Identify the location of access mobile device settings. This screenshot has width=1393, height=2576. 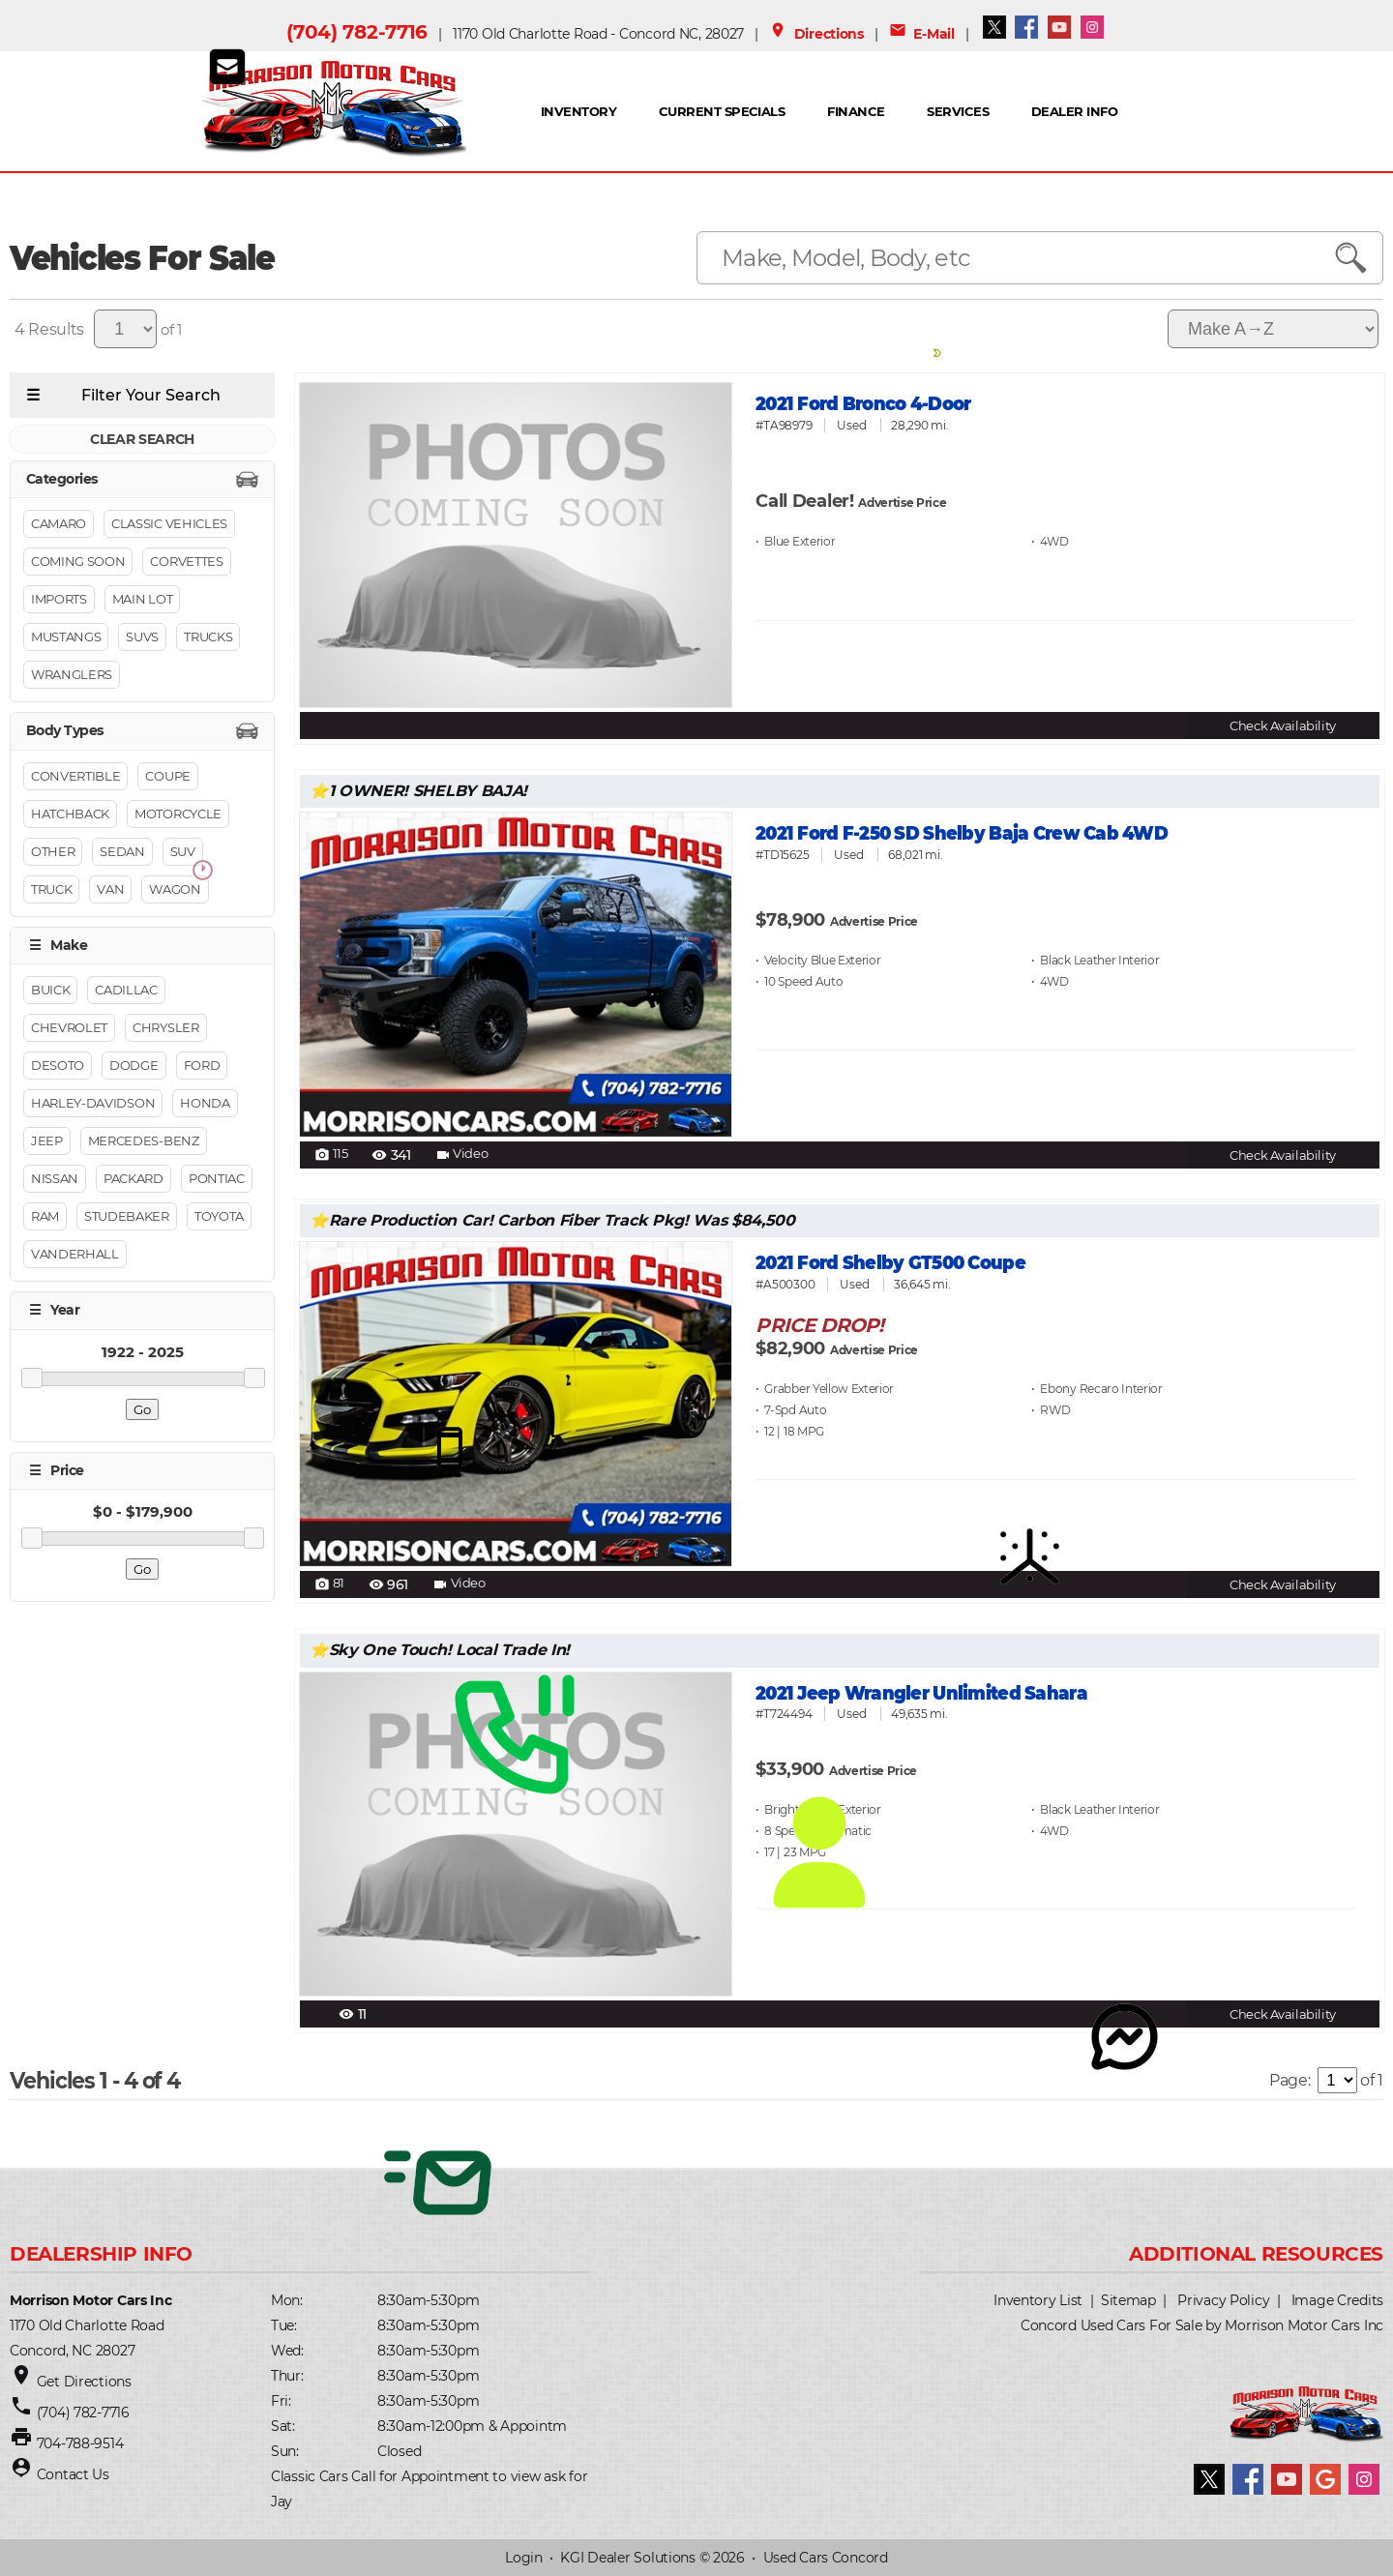
(450, 1452).